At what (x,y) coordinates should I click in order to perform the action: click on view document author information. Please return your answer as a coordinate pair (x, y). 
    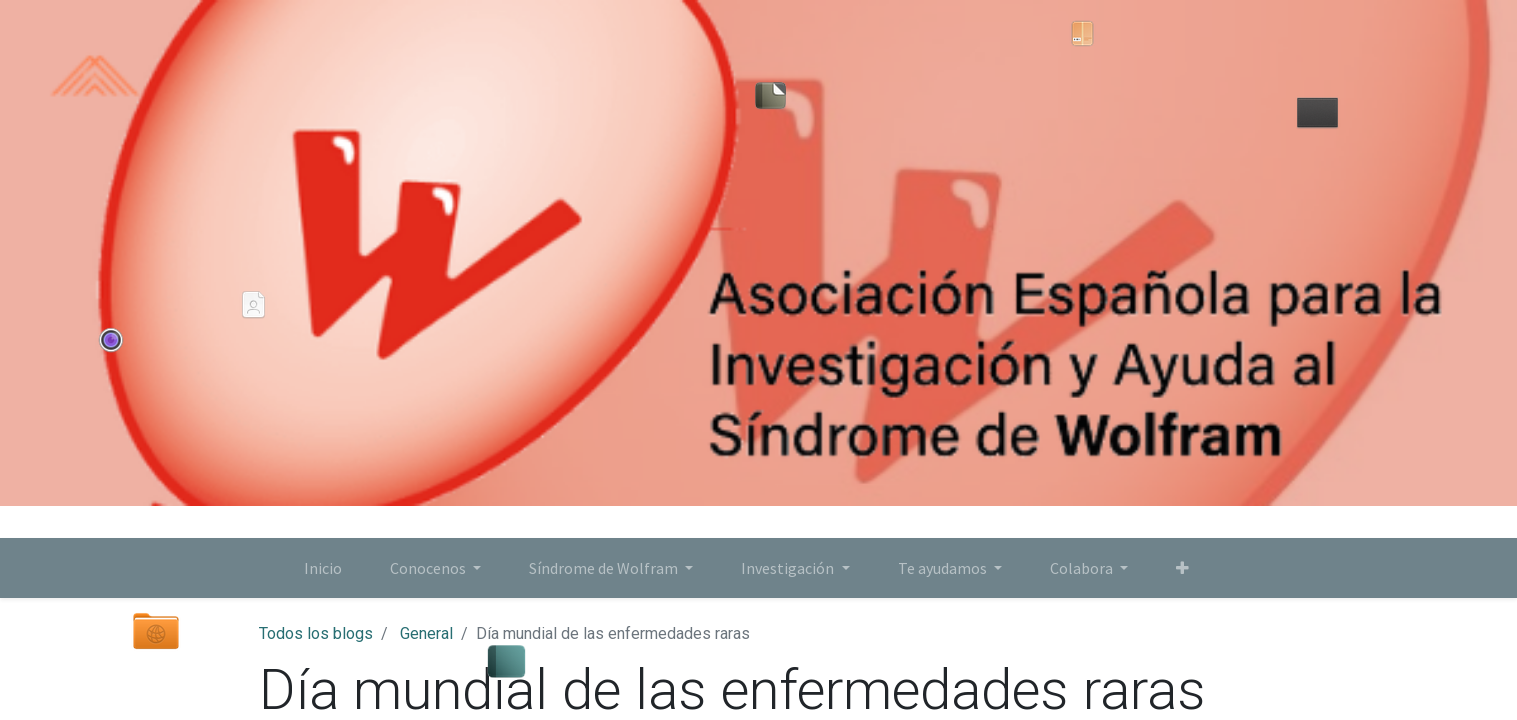
    Looking at the image, I should click on (253, 304).